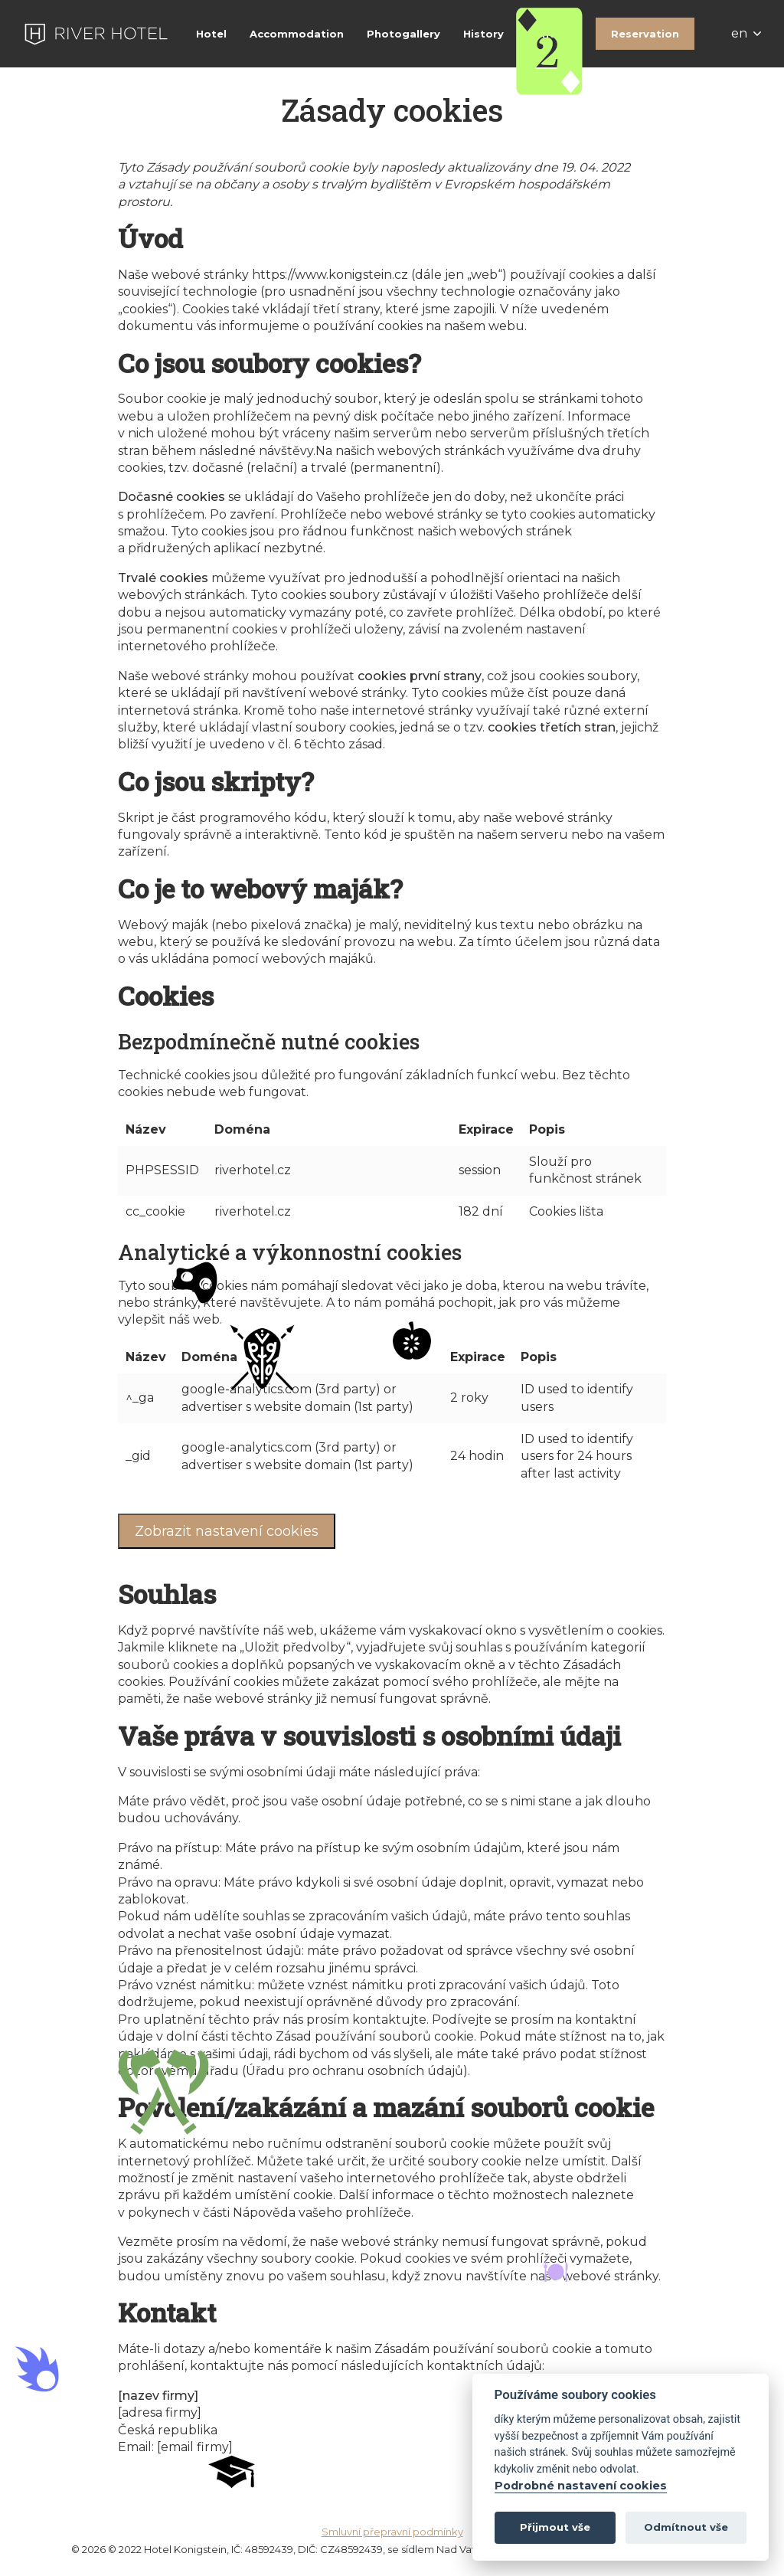  What do you see at coordinates (231, 2472) in the screenshot?
I see `access education or learning features` at bounding box center [231, 2472].